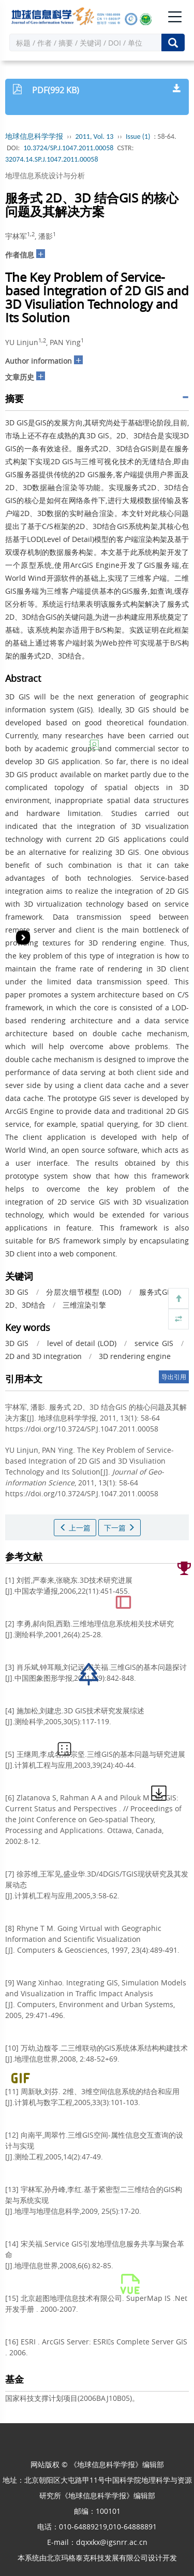 Image resolution: width=194 pixels, height=2576 pixels. What do you see at coordinates (123, 1602) in the screenshot?
I see `toggle sidebar panel visibility` at bounding box center [123, 1602].